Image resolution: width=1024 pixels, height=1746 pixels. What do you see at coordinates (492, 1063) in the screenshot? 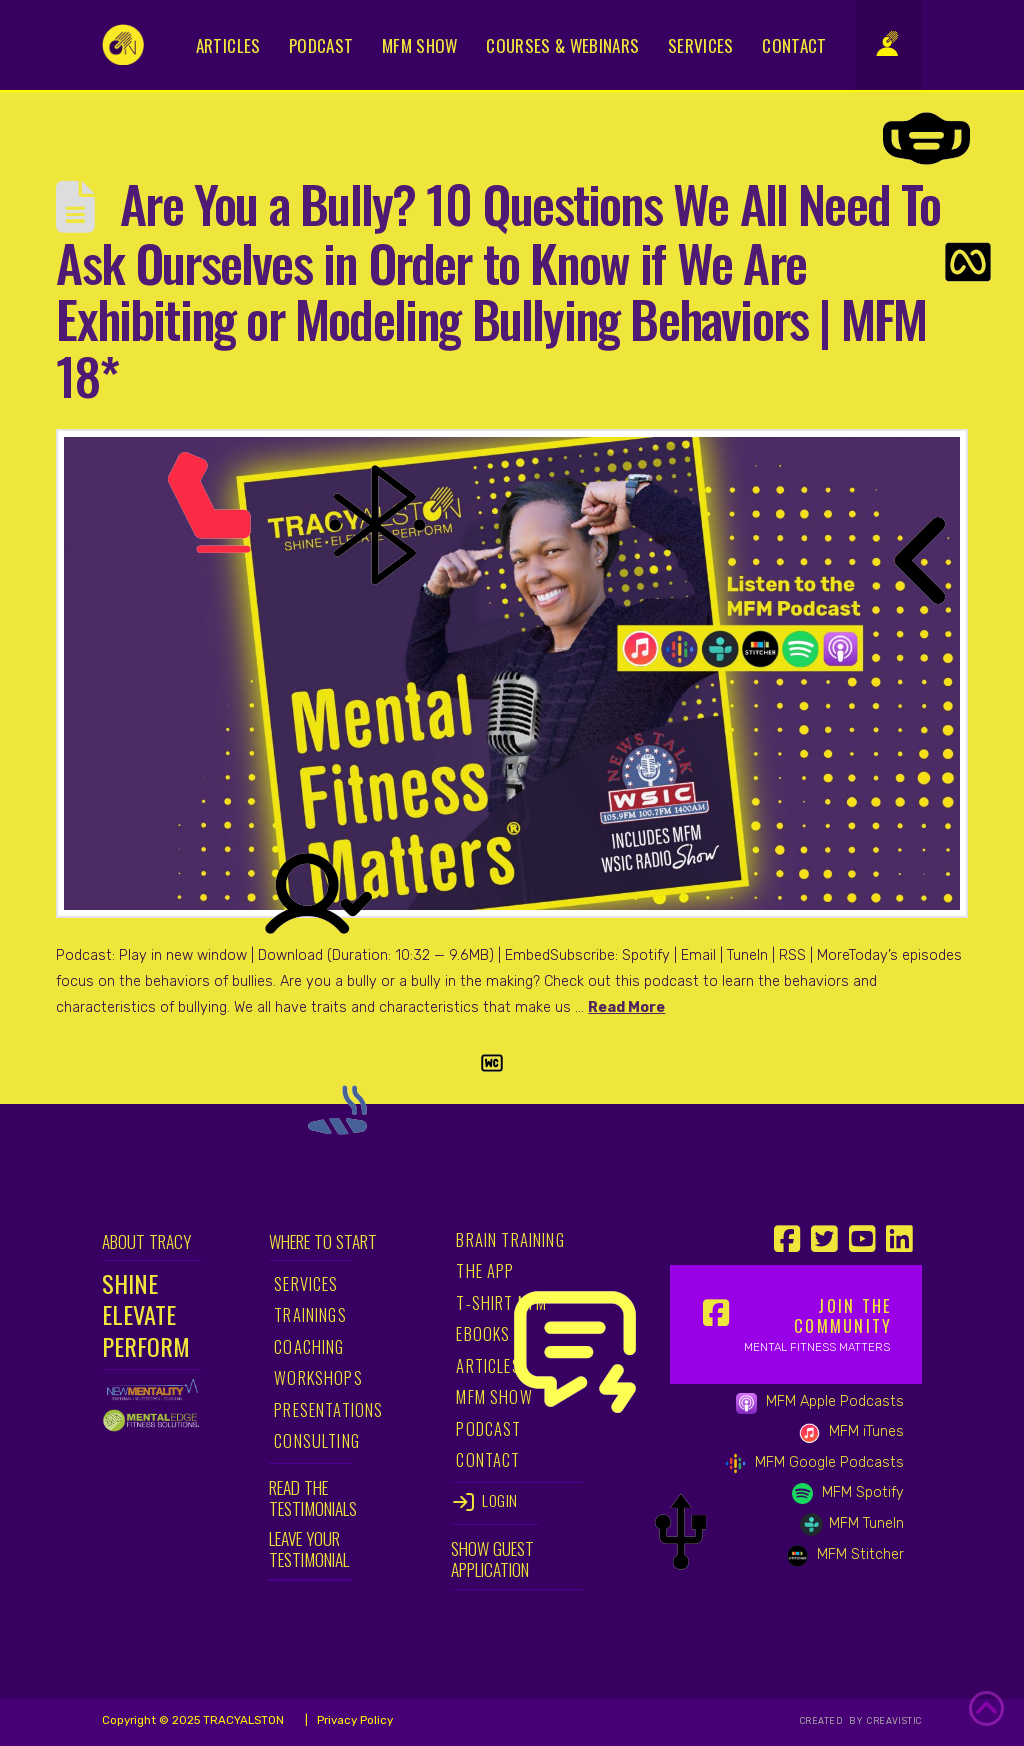
I see `indicates restroom or water closet location` at bounding box center [492, 1063].